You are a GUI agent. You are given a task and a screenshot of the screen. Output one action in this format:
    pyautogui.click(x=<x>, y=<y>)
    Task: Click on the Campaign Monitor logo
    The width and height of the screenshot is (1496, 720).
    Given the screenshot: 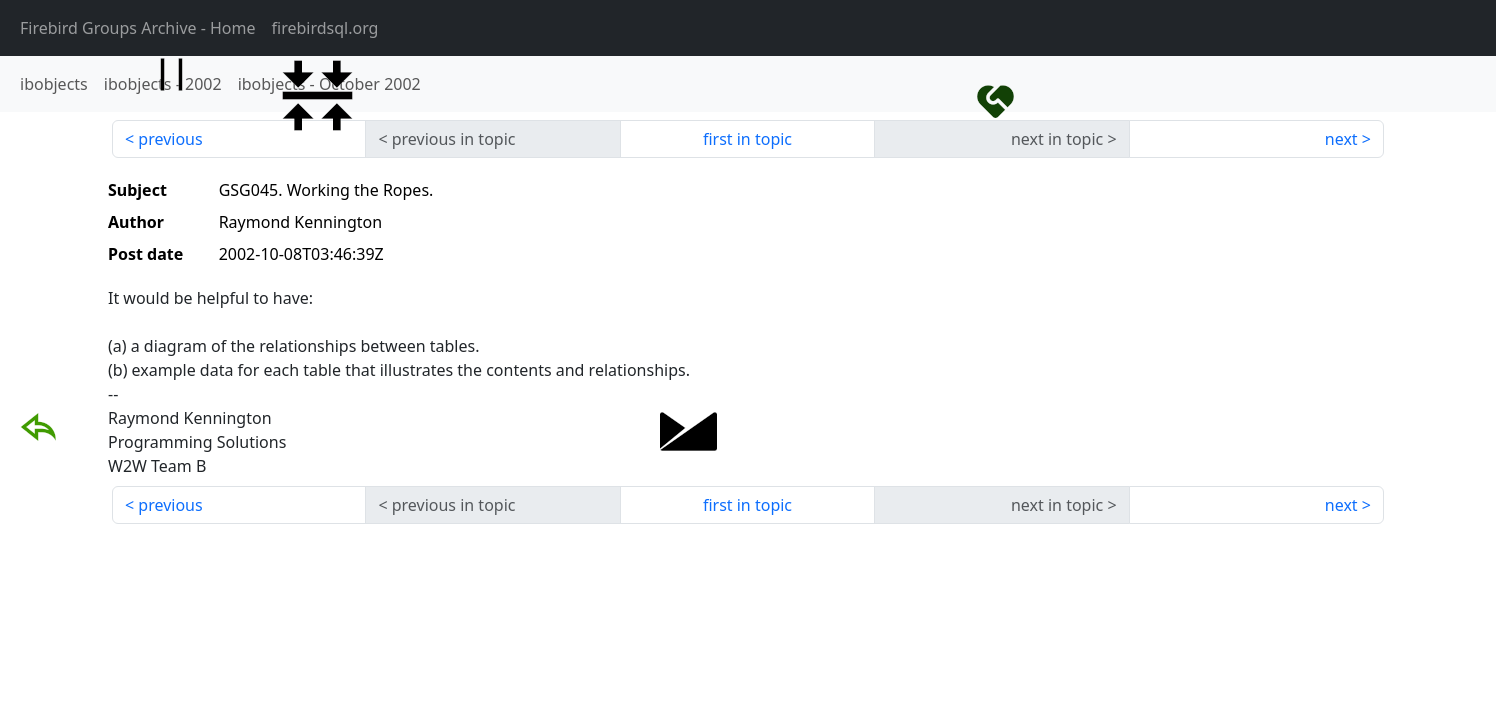 What is the action you would take?
    pyautogui.click(x=688, y=431)
    